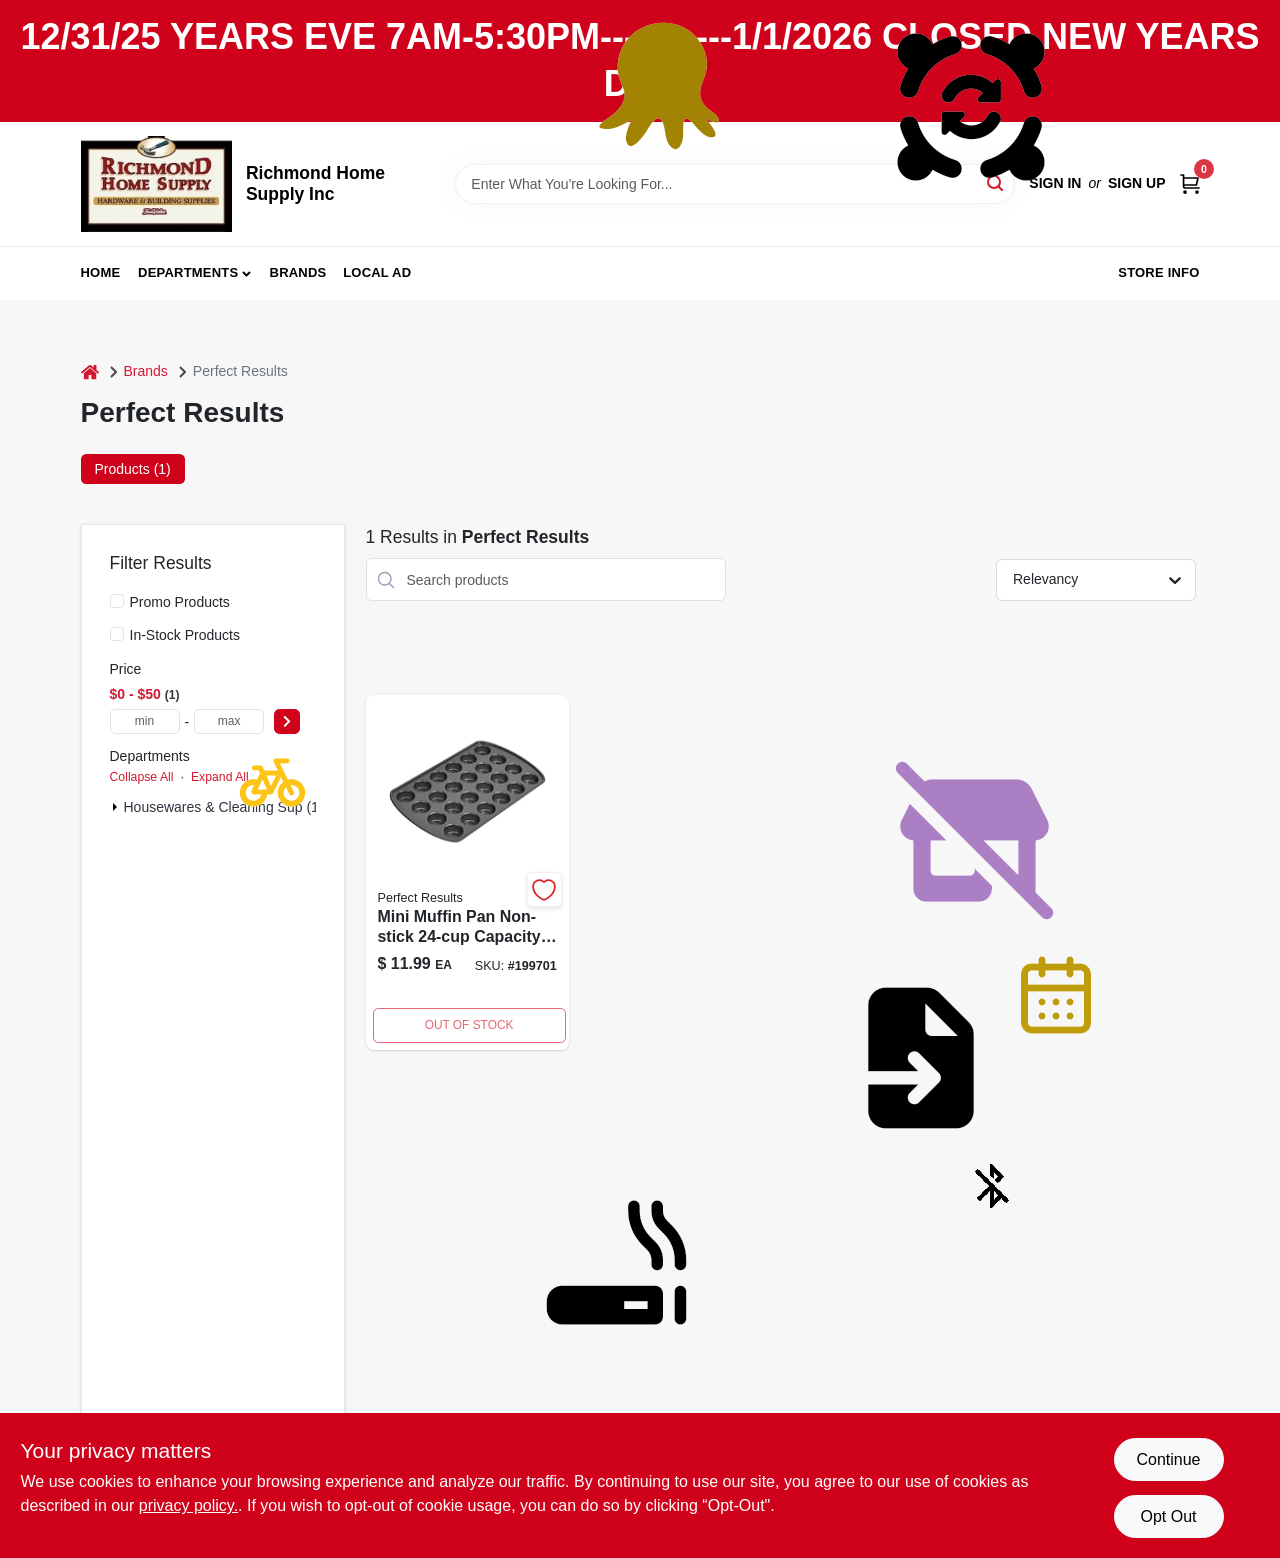  Describe the element at coordinates (921, 1058) in the screenshot. I see `import file or document` at that location.